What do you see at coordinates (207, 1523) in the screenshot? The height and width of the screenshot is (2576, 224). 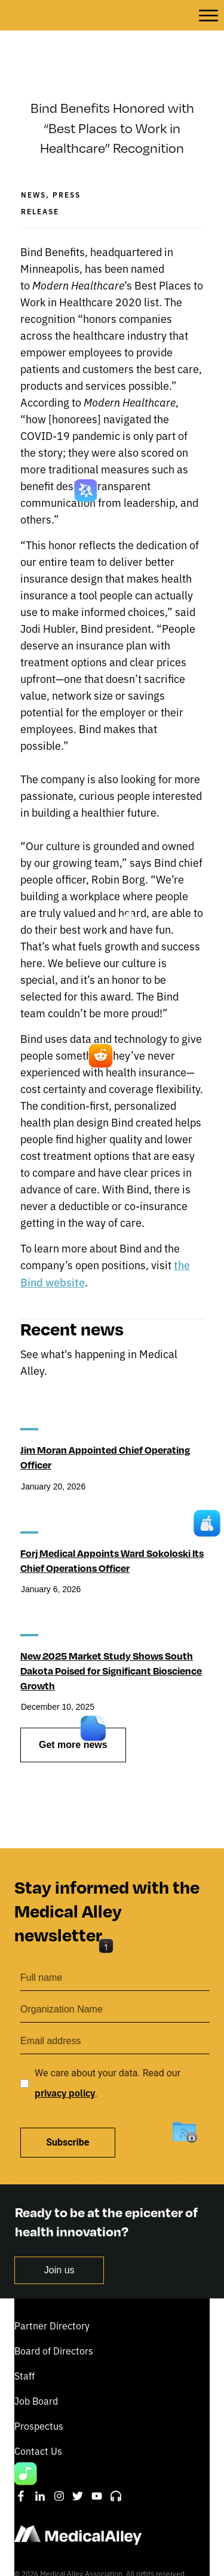 I see `open svgcleaner app` at bounding box center [207, 1523].